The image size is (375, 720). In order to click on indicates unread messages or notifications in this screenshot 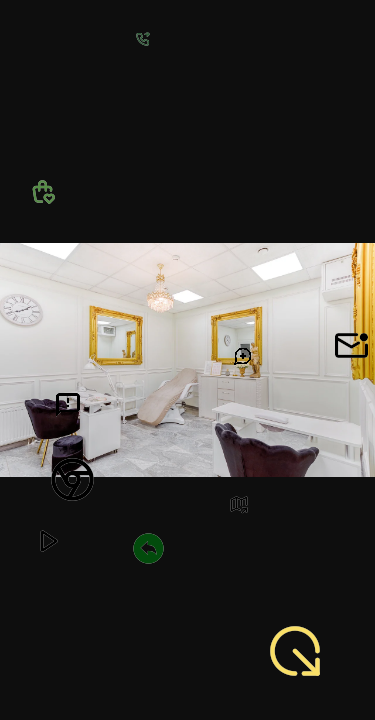, I will do `click(351, 345)`.